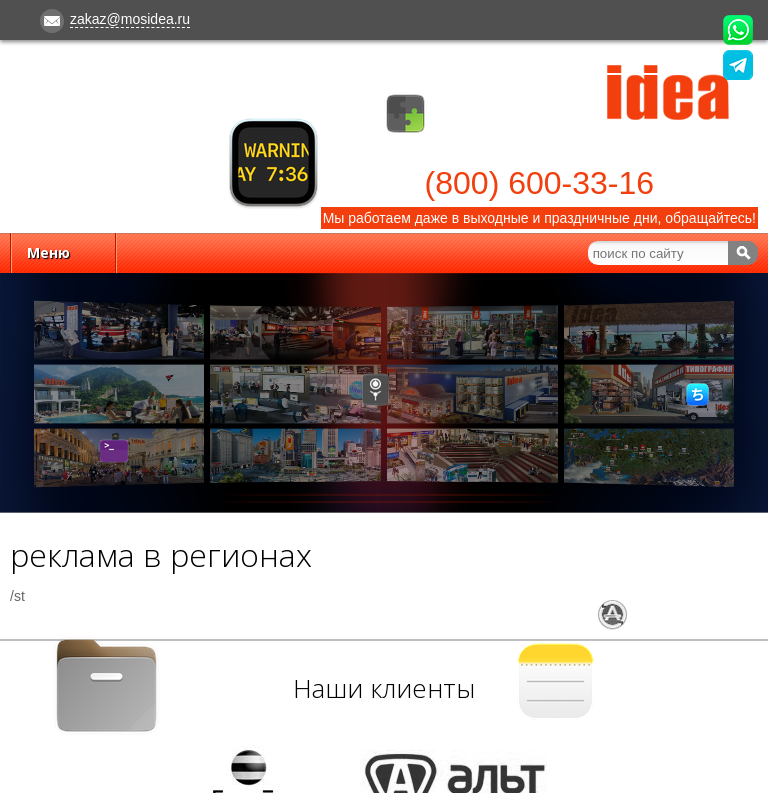  Describe the element at coordinates (405, 113) in the screenshot. I see `open gnome shell extensions manager` at that location.